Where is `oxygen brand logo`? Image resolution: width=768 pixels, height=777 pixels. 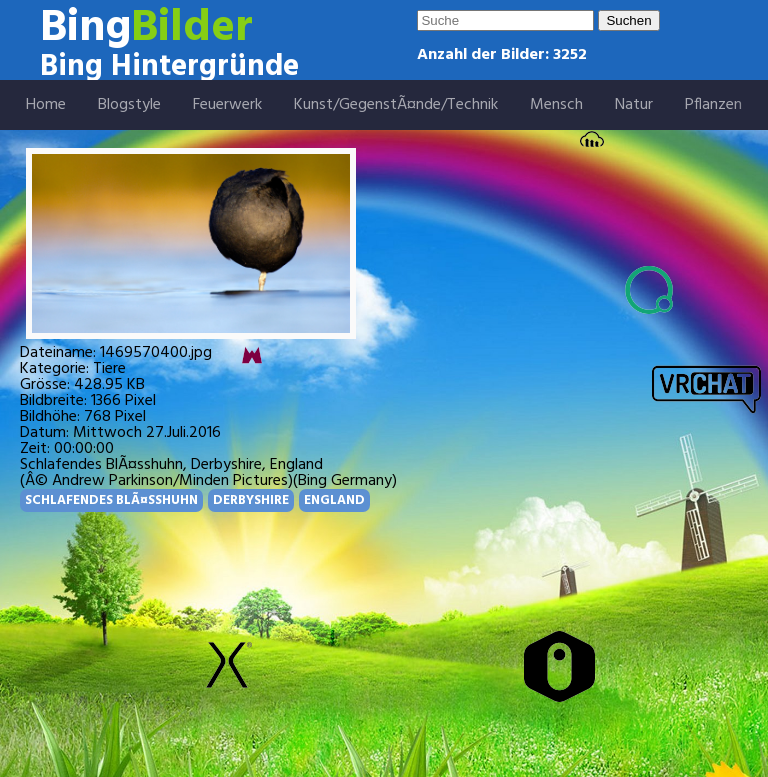 oxygen brand logo is located at coordinates (649, 290).